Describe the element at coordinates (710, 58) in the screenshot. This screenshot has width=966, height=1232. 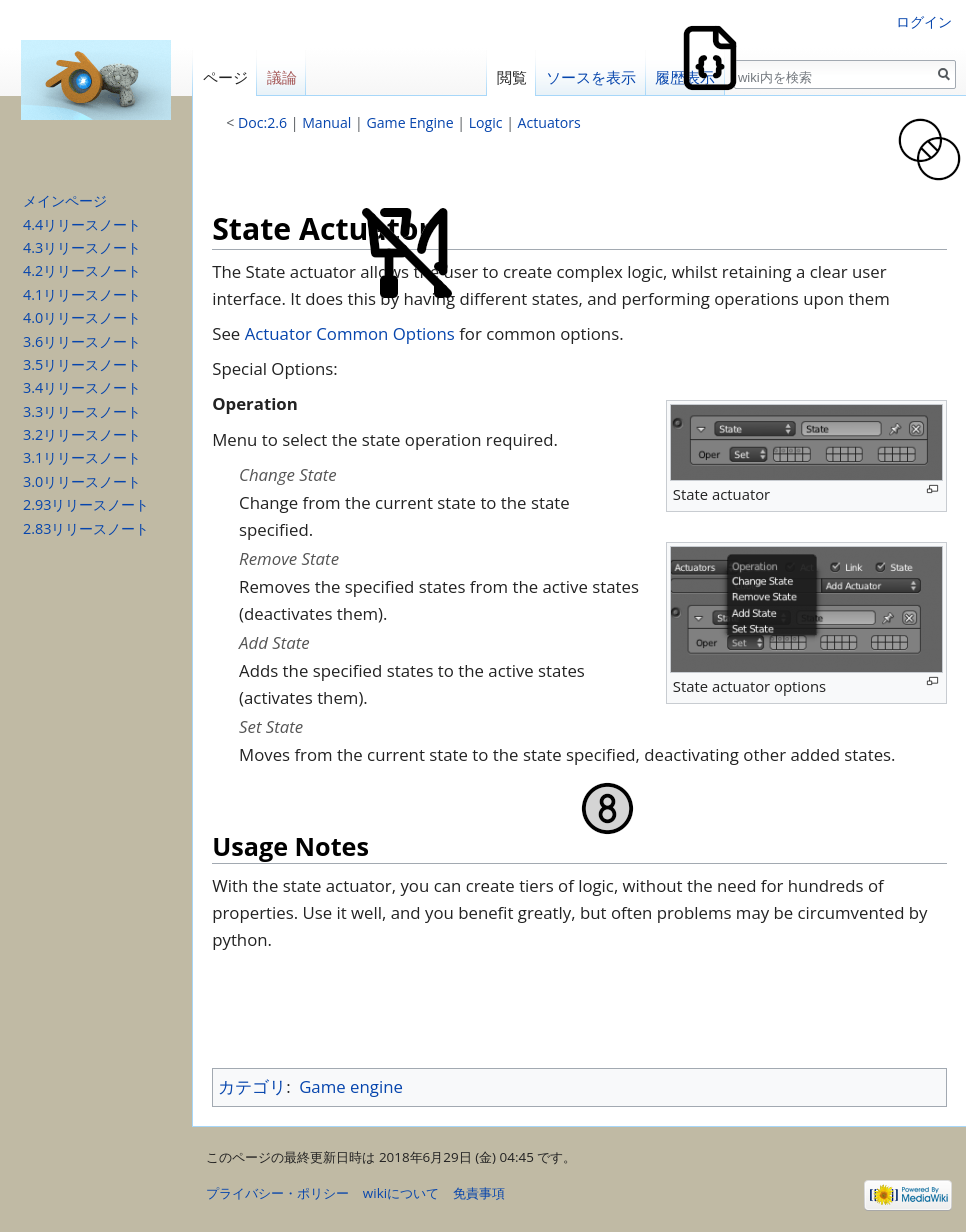
I see `view or open a JSON file` at that location.